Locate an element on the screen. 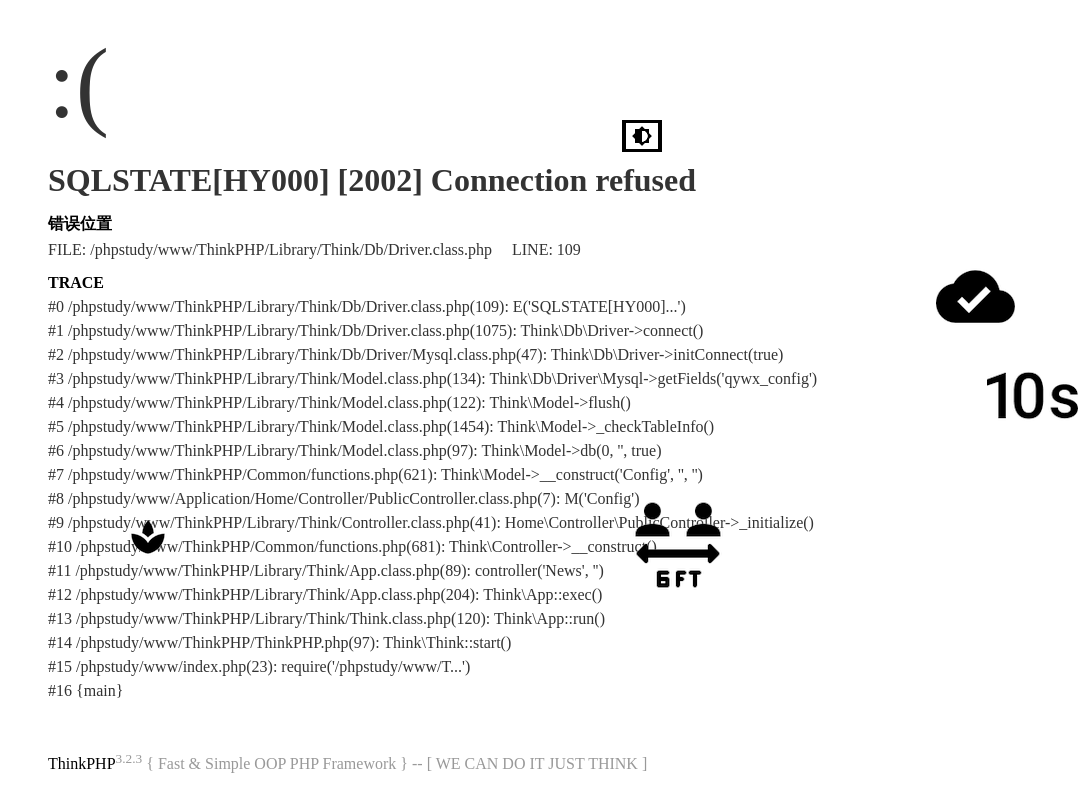  indicates social distancing requirement of 6 feet is located at coordinates (678, 545).